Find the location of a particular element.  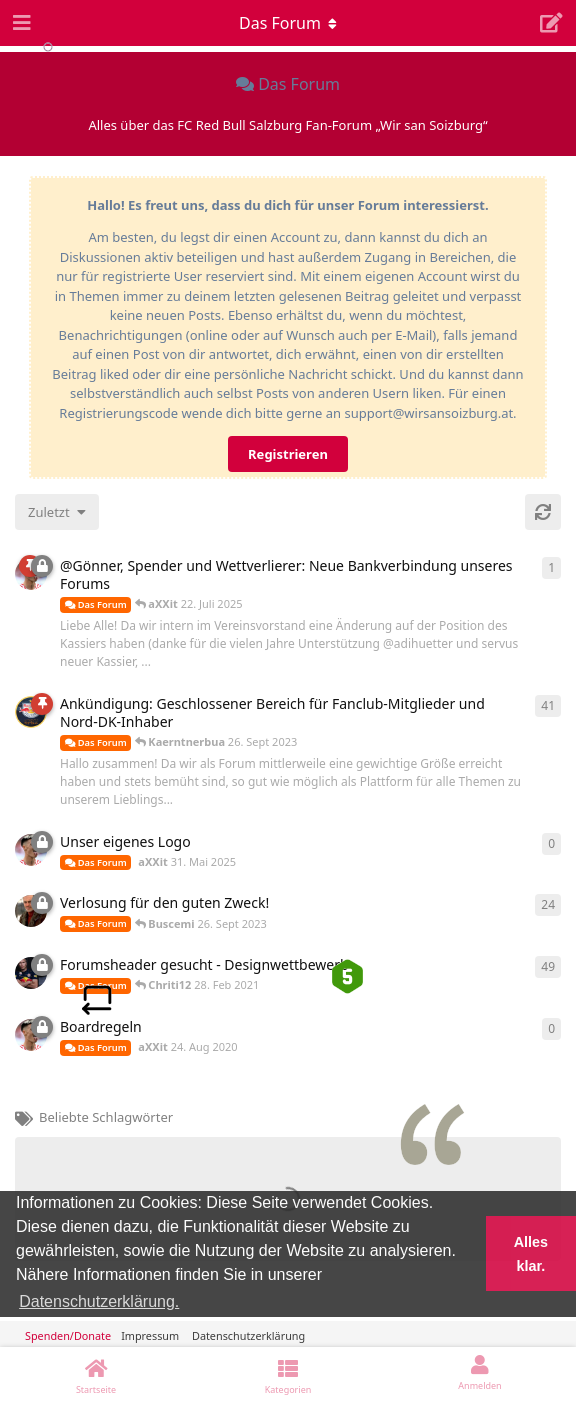

auto-fit content to the left edge is located at coordinates (97, 999).